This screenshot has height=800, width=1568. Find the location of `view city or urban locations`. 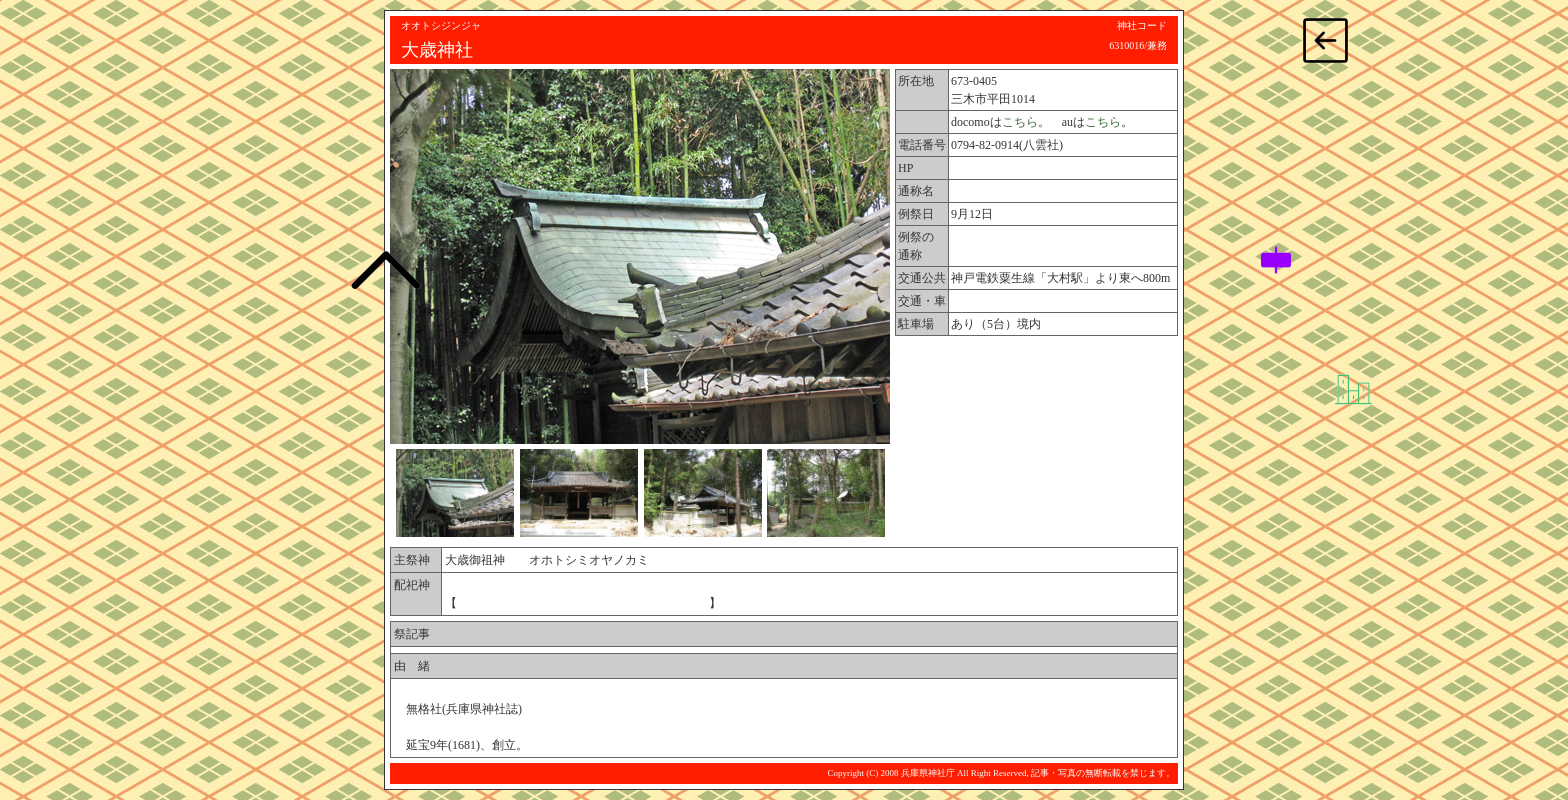

view city or urban locations is located at coordinates (1353, 389).